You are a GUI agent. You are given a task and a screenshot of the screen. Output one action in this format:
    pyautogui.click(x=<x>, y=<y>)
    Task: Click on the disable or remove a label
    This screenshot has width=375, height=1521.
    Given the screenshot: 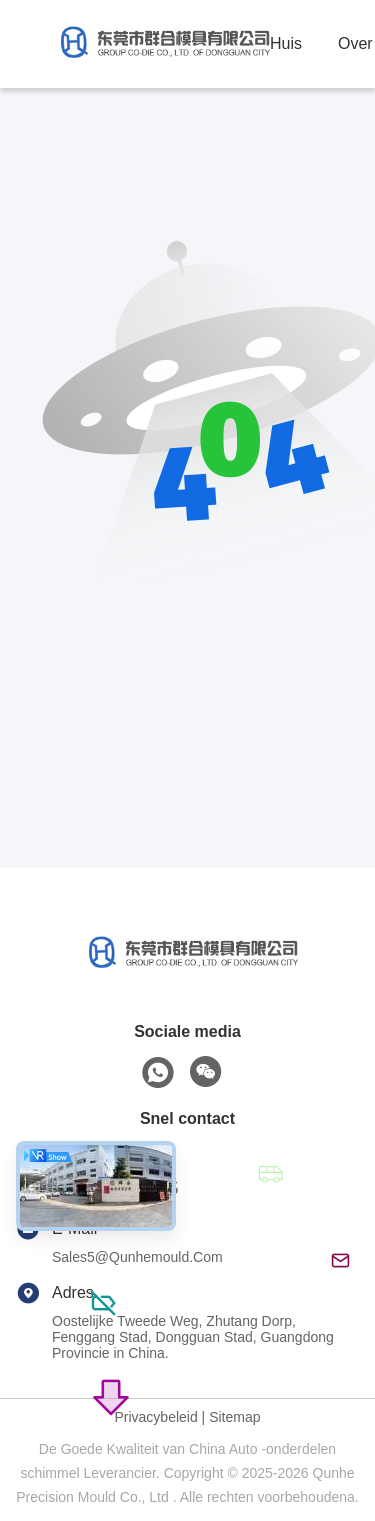 What is the action you would take?
    pyautogui.click(x=103, y=1303)
    